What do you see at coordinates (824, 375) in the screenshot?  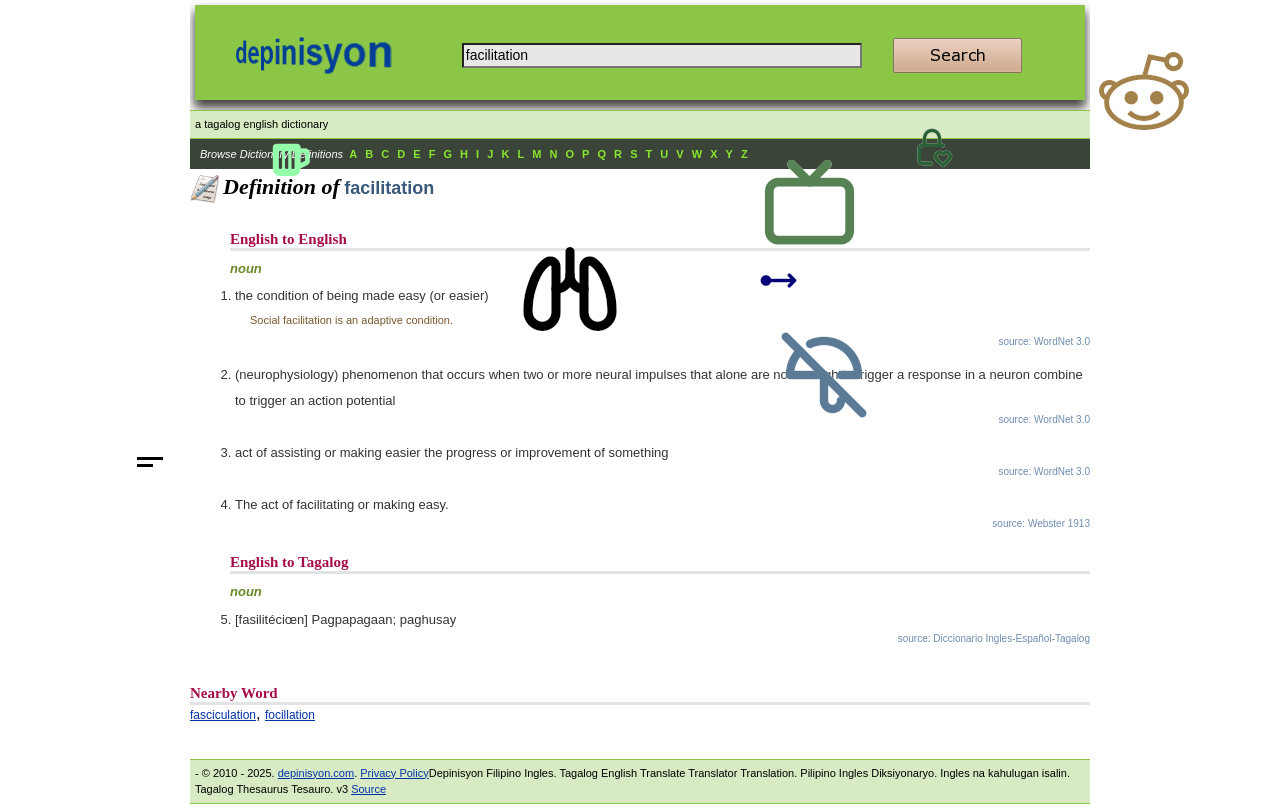 I see `weather protection disabled` at bounding box center [824, 375].